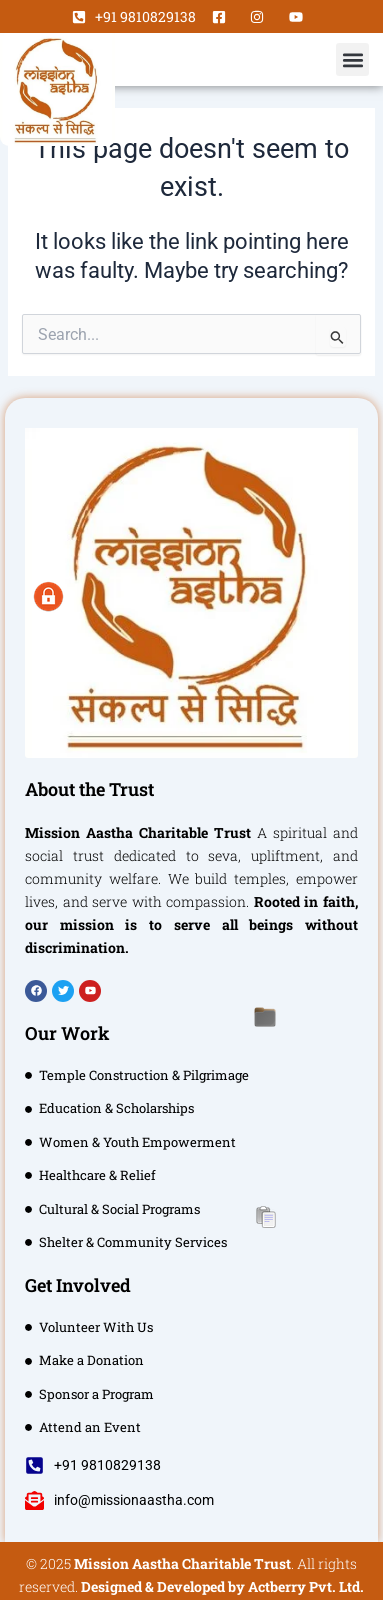 The width and height of the screenshot is (383, 1600). Describe the element at coordinates (48, 596) in the screenshot. I see `lock the screen` at that location.